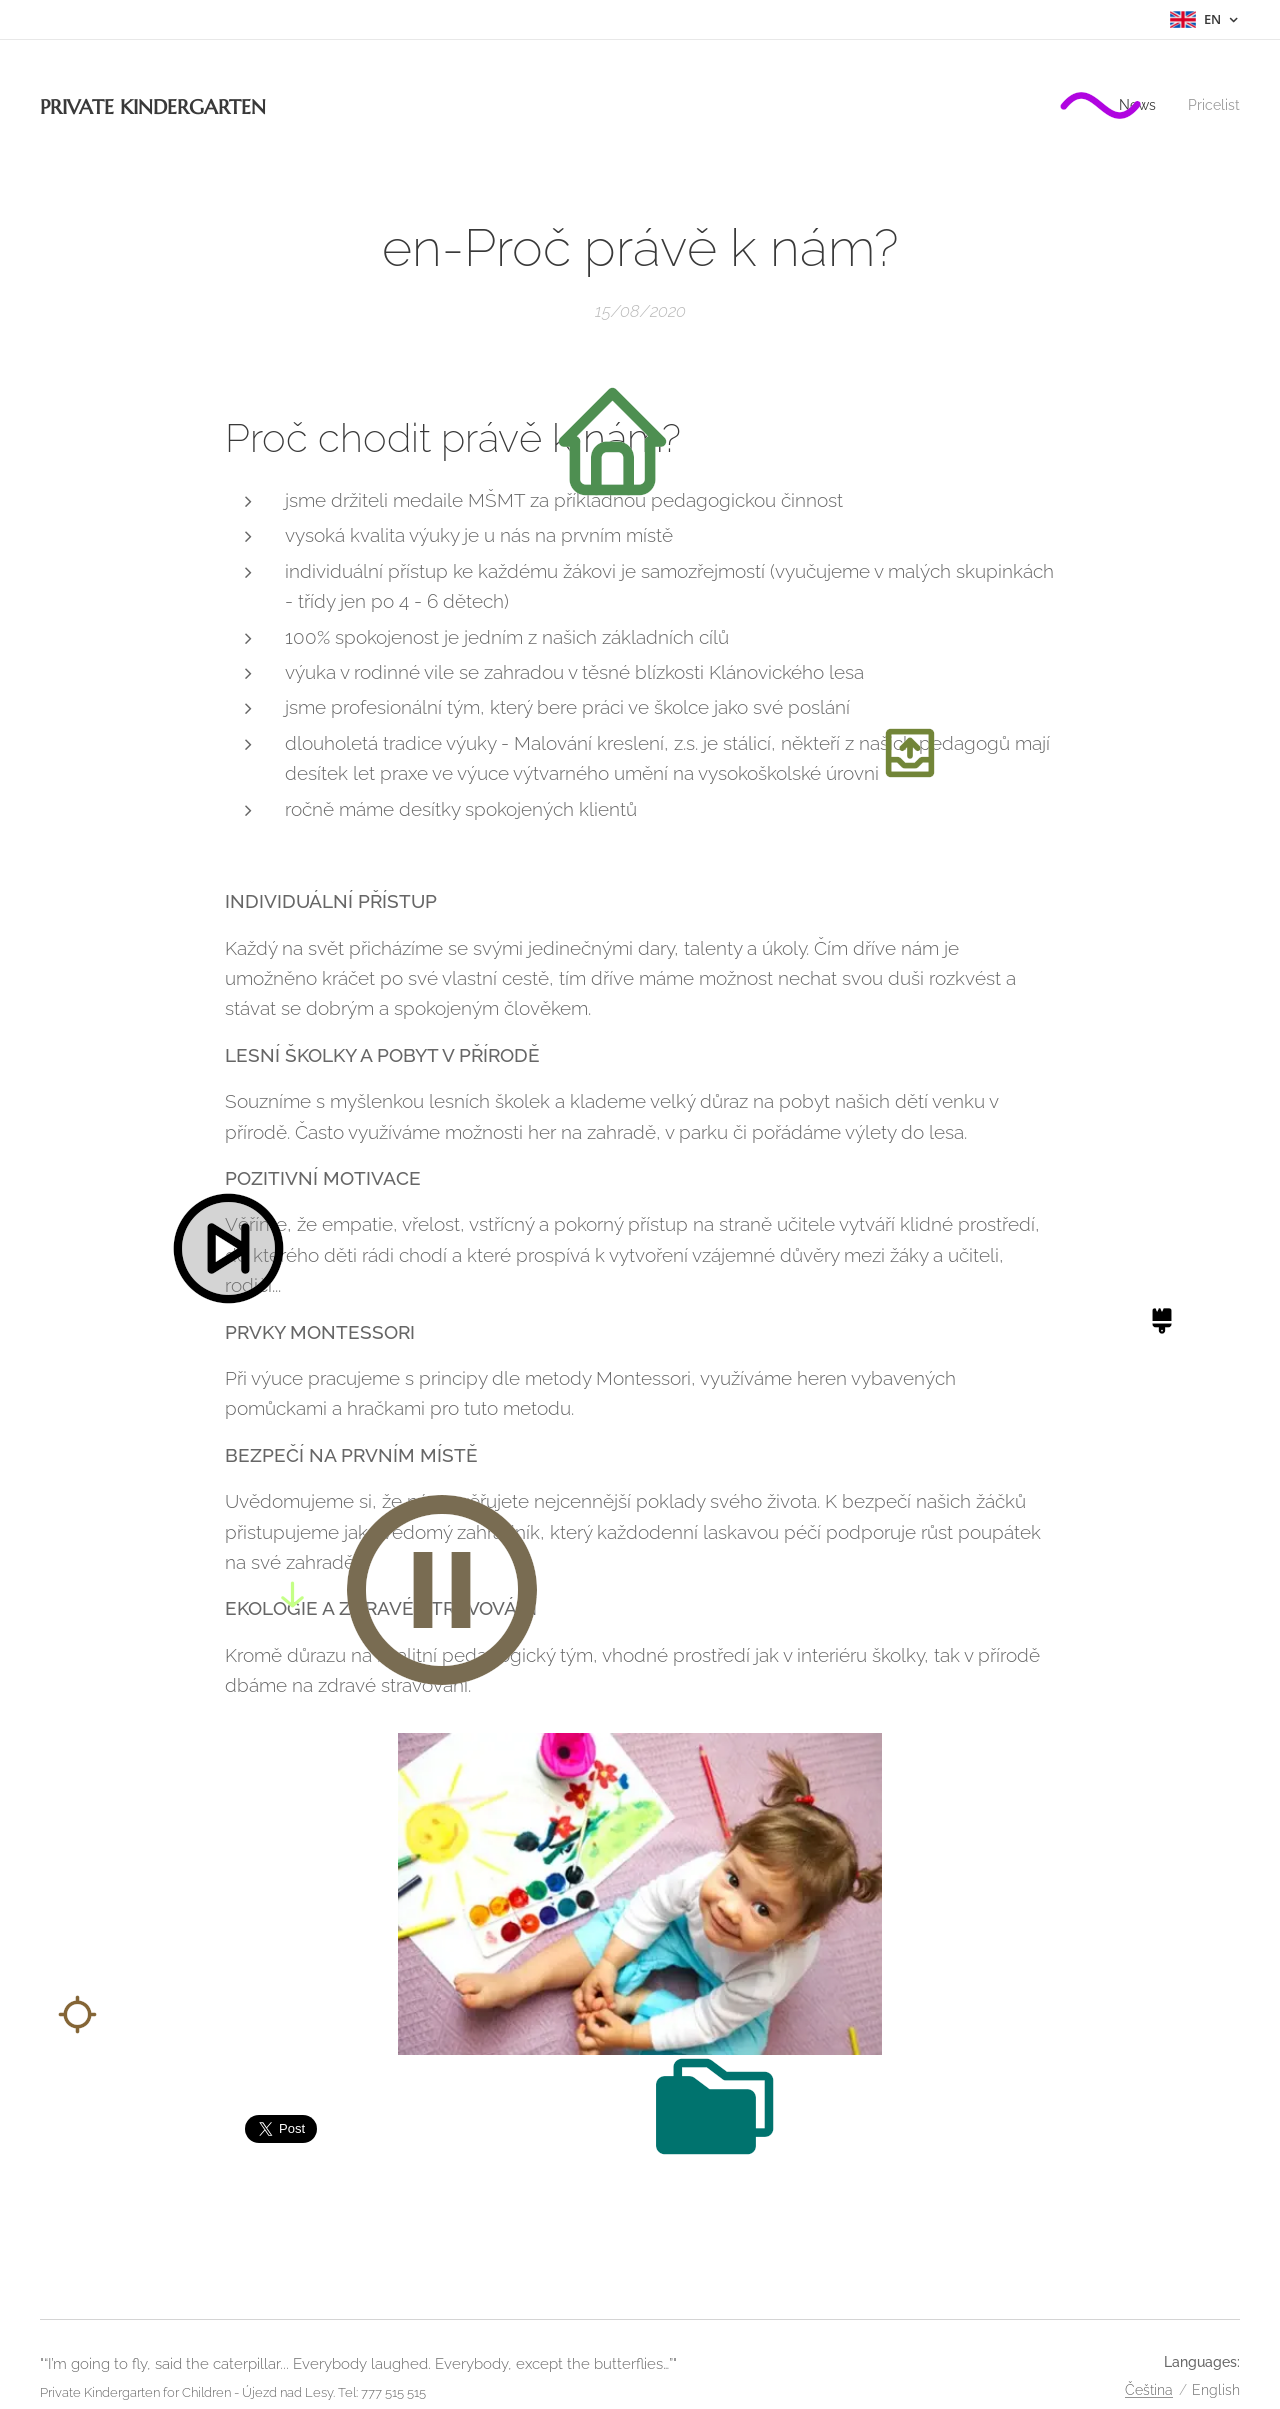 The width and height of the screenshot is (1280, 2409). Describe the element at coordinates (712, 2106) in the screenshot. I see `browse all folders` at that location.